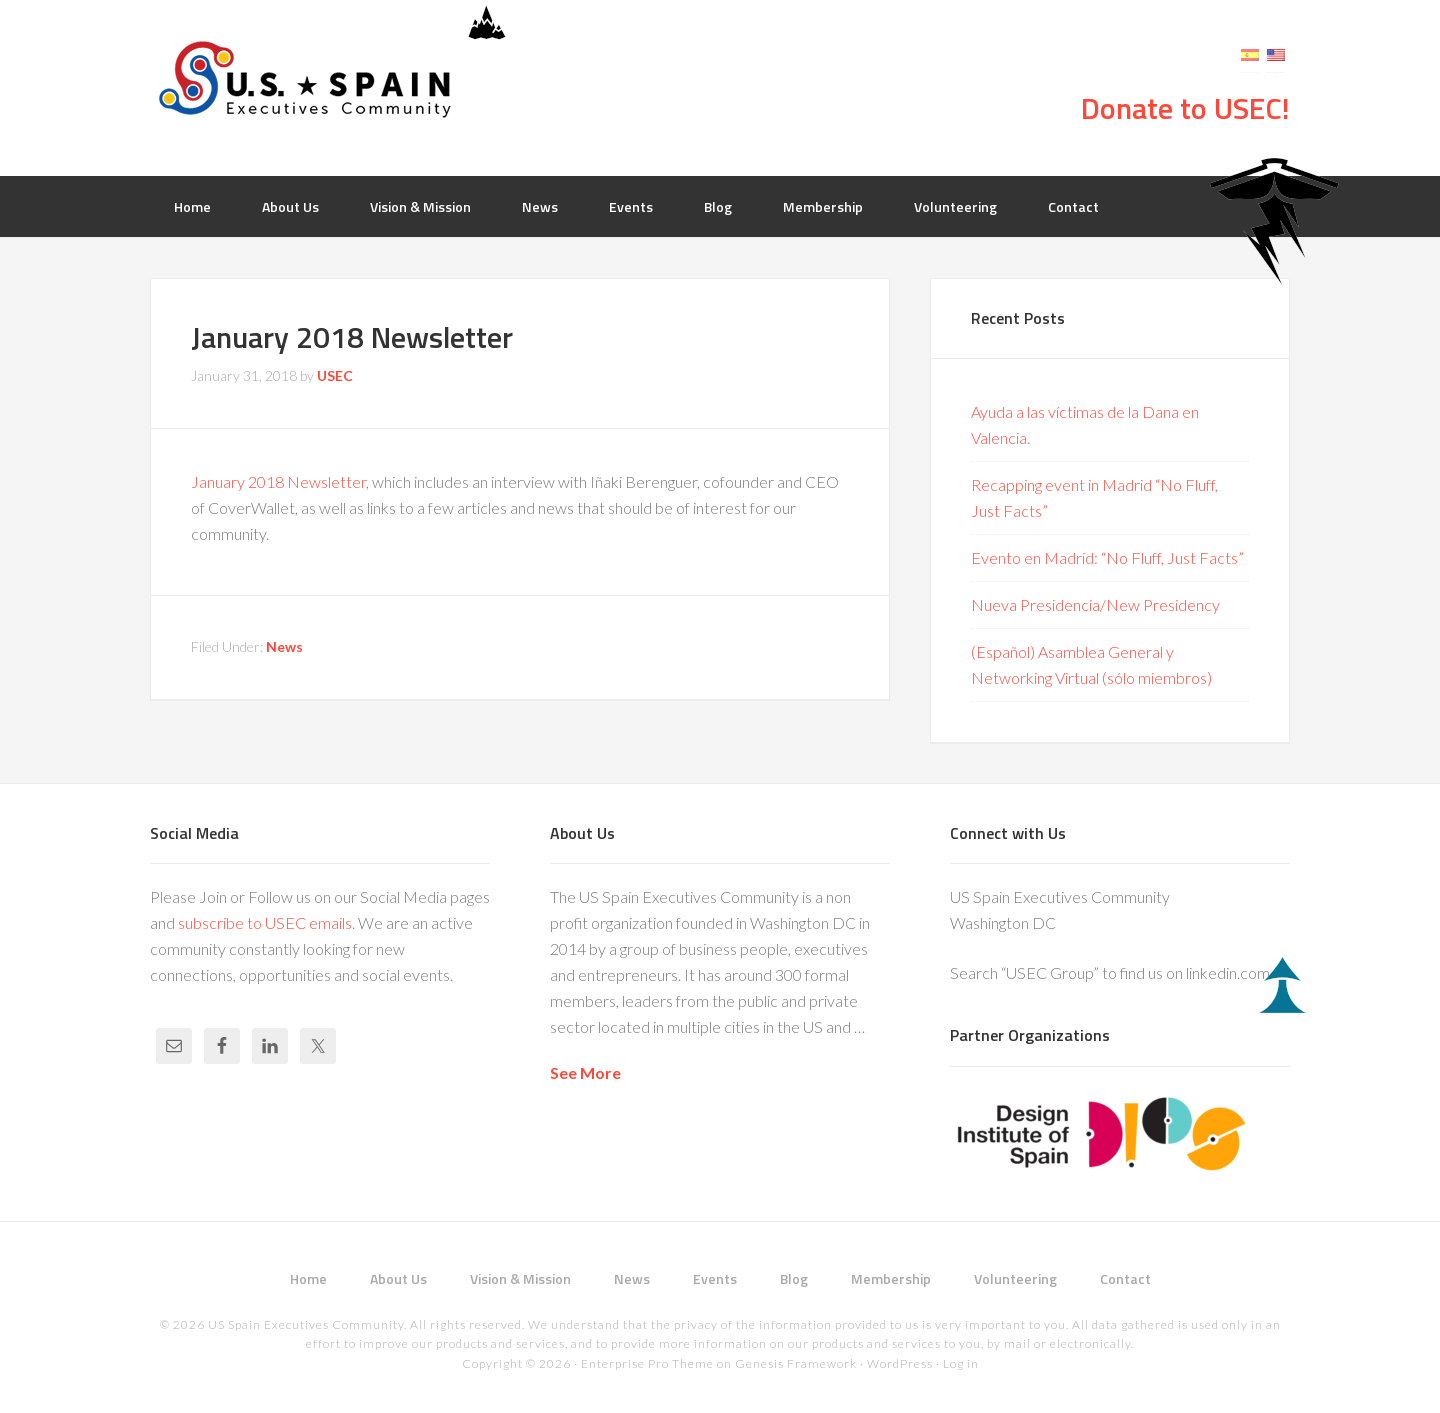 This screenshot has width=1440, height=1413. Describe the element at coordinates (1282, 984) in the screenshot. I see `view growth metrics or progress` at that location.